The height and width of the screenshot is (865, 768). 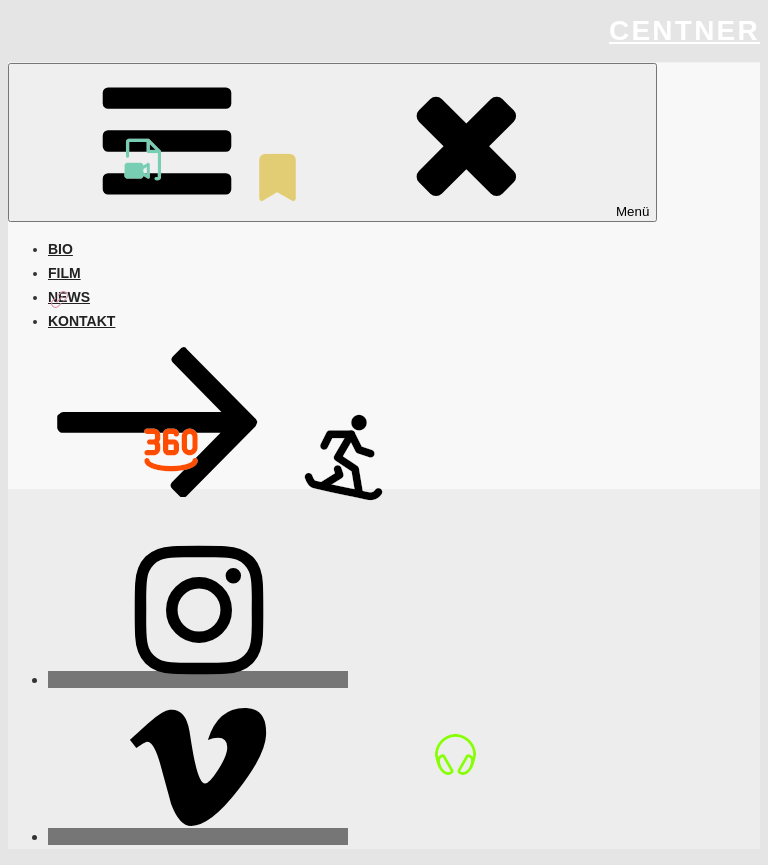 I want to click on contact customer support, so click(x=455, y=754).